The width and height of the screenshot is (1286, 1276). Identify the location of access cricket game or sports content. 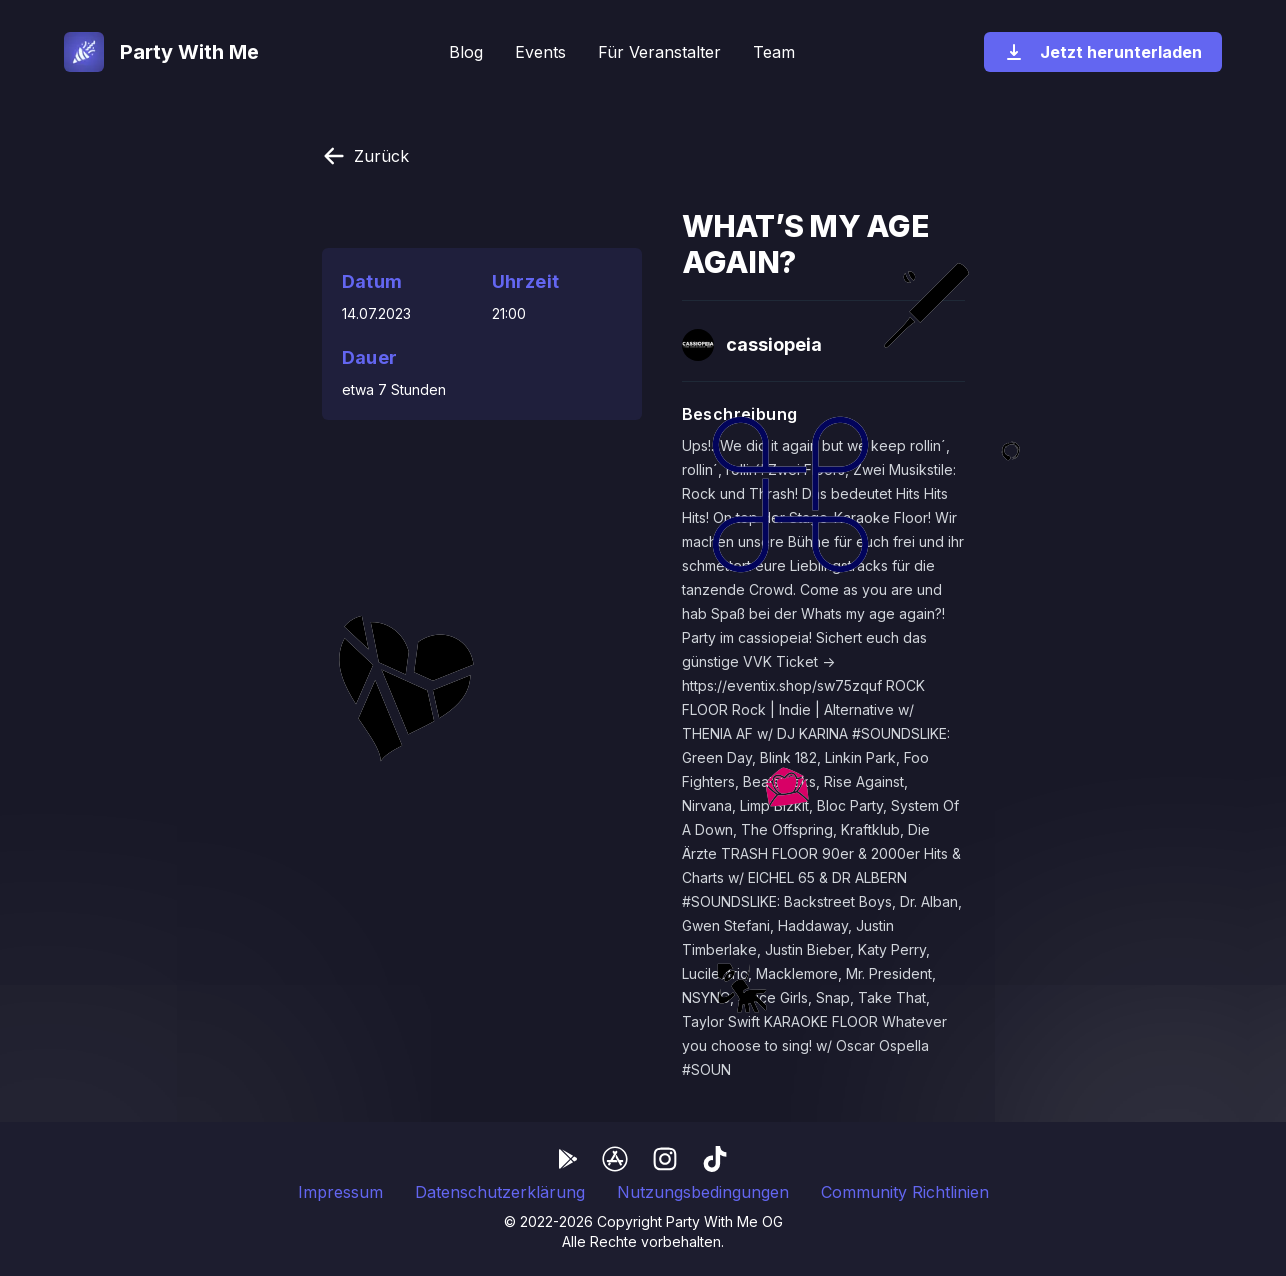
(926, 305).